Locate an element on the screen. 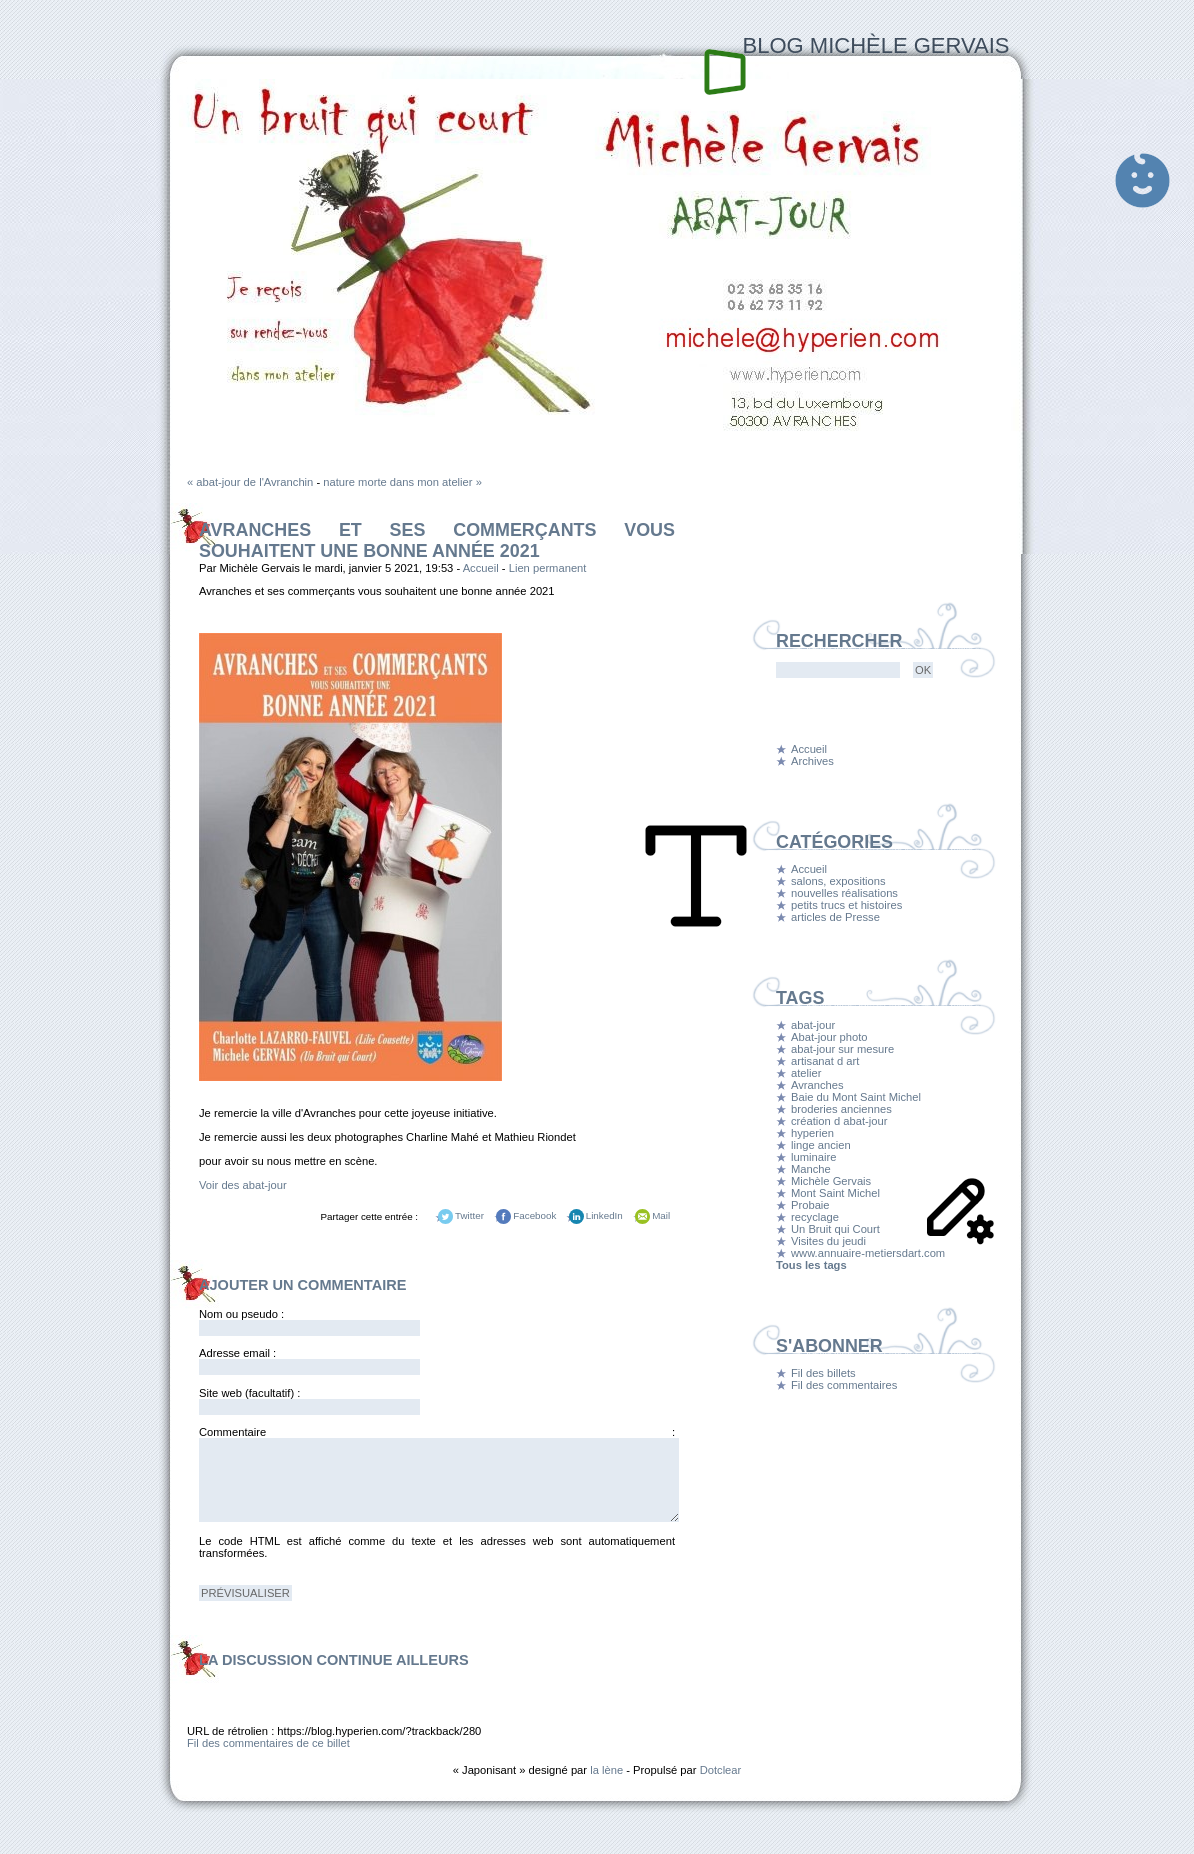 The width and height of the screenshot is (1194, 1854). switch to kids mode or child-friendly content is located at coordinates (1142, 180).